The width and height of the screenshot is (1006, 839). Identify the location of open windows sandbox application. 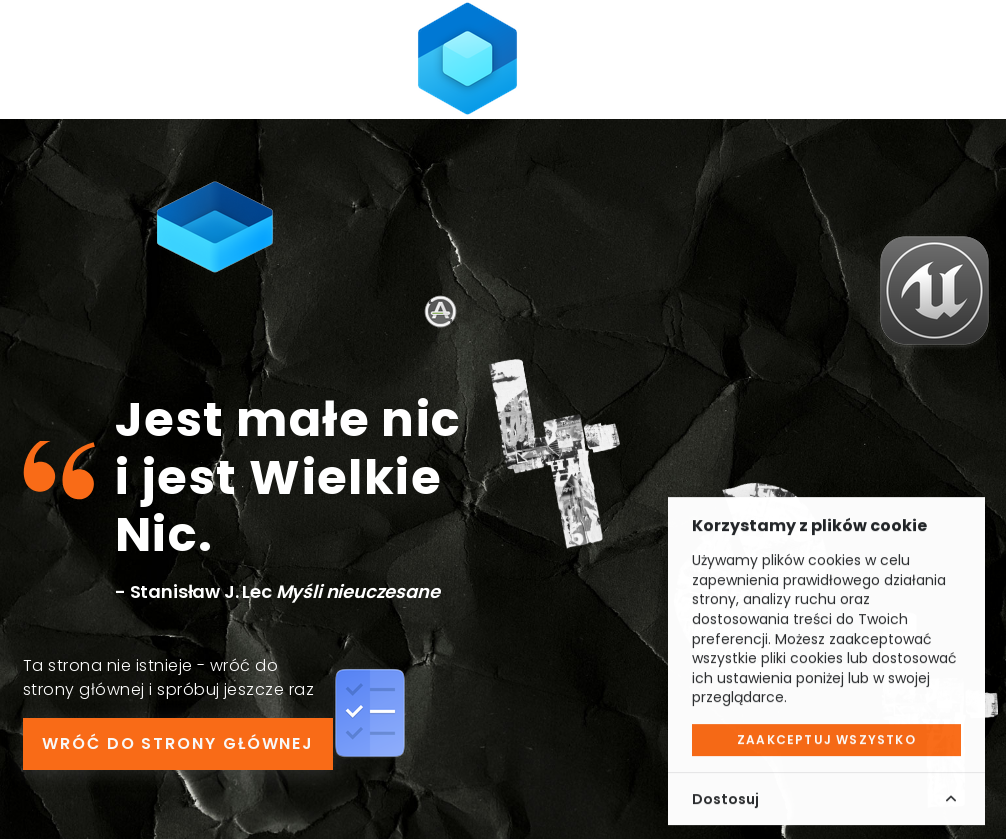
(215, 227).